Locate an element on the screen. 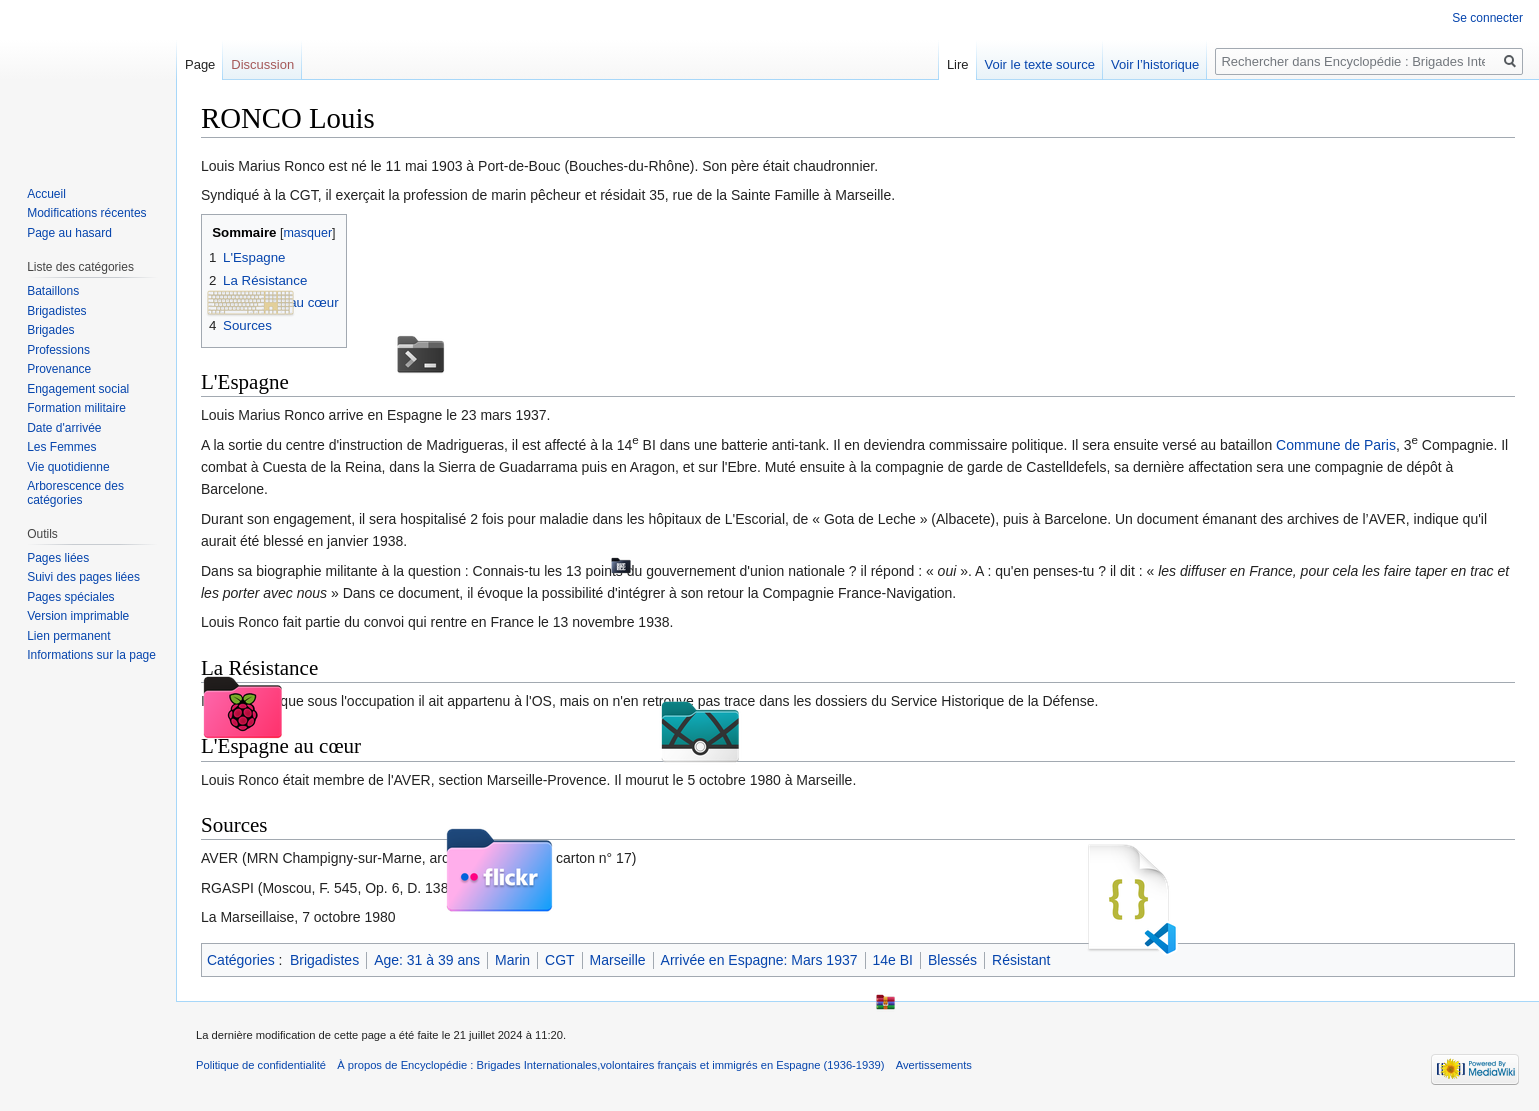 The image size is (1539, 1111). bluetooth keyboard connected (yellow variant) is located at coordinates (250, 302).